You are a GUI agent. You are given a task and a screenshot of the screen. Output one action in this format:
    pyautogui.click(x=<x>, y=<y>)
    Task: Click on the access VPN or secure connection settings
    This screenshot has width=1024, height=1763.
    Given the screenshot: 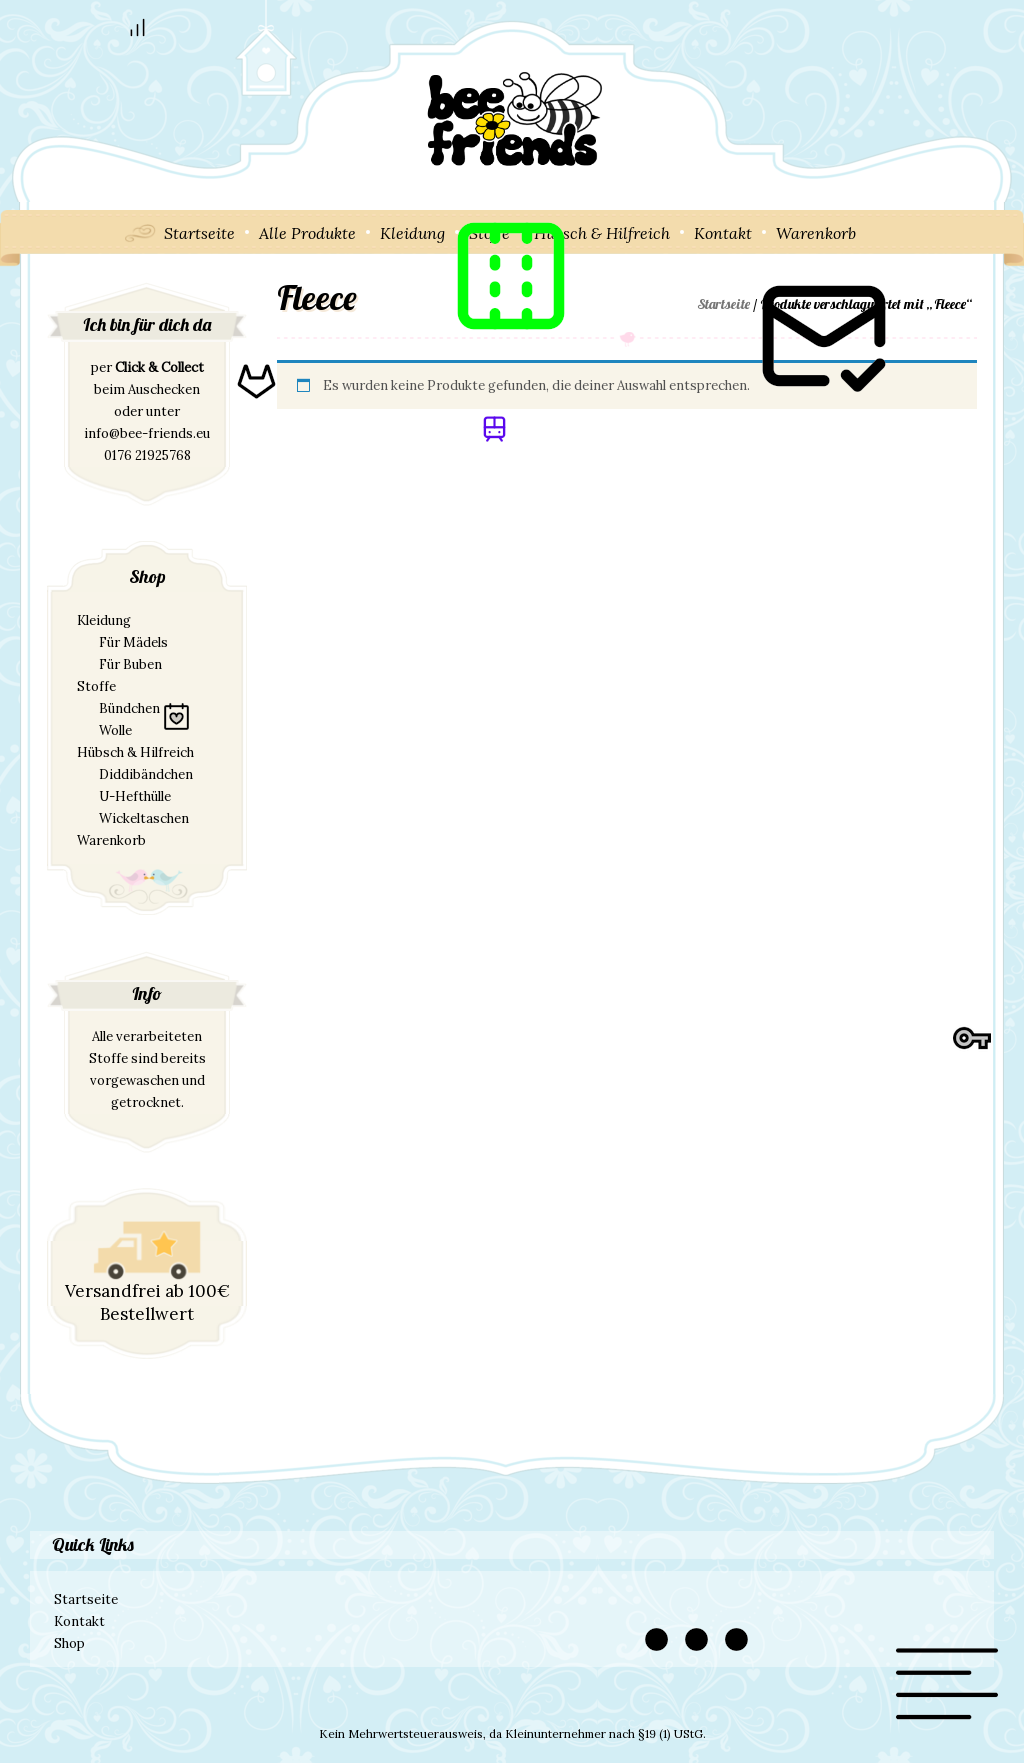 What is the action you would take?
    pyautogui.click(x=972, y=1038)
    